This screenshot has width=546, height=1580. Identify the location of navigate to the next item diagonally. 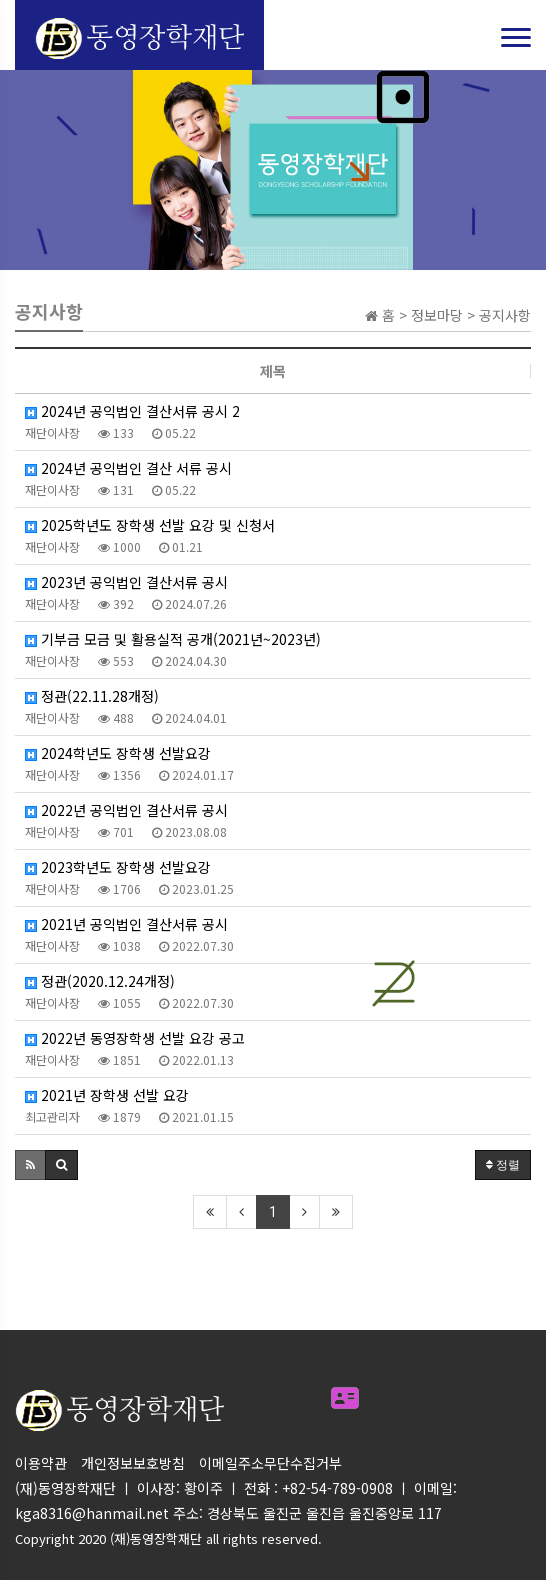
(359, 171).